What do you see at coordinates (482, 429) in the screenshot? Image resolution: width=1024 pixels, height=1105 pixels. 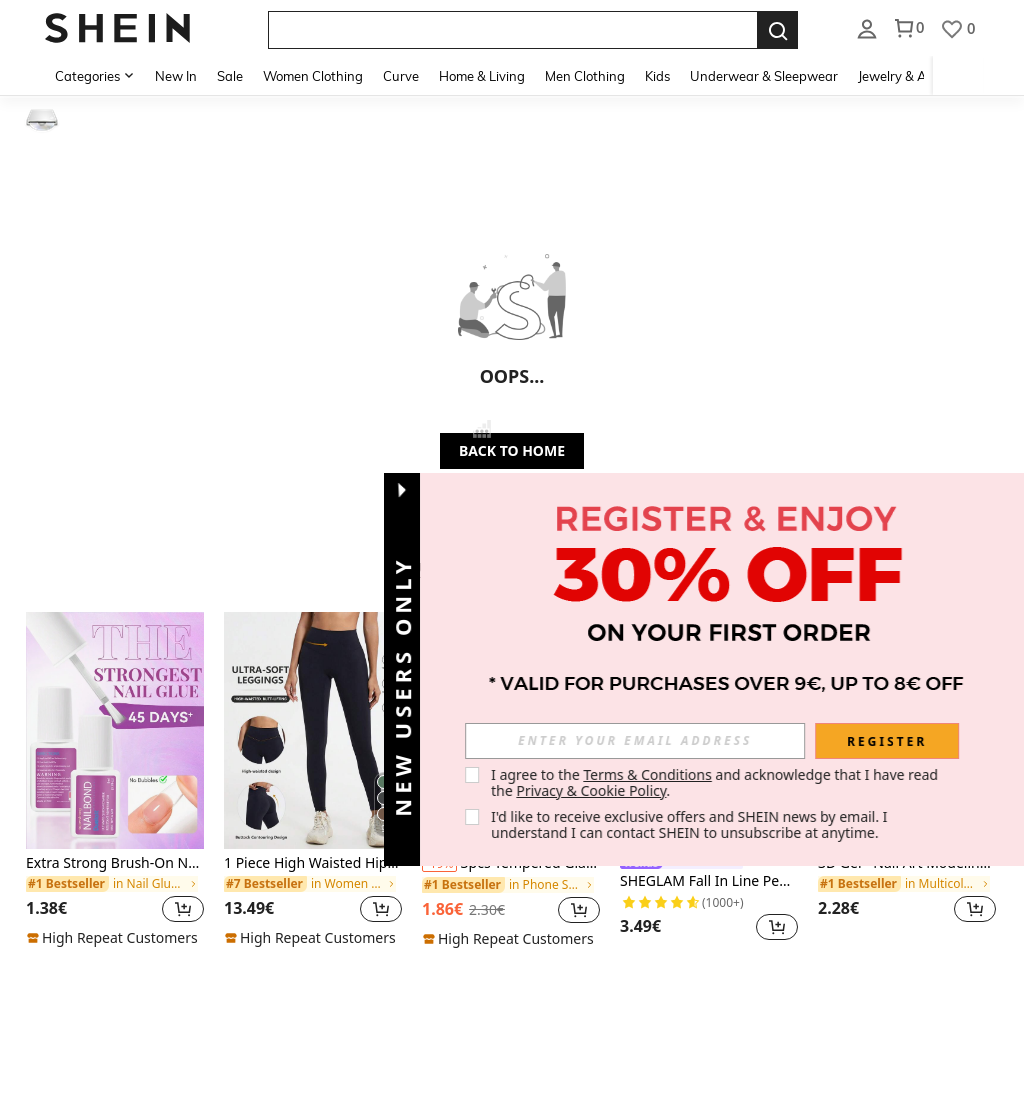 I see `indicates cellular network signal is being acquired` at bounding box center [482, 429].